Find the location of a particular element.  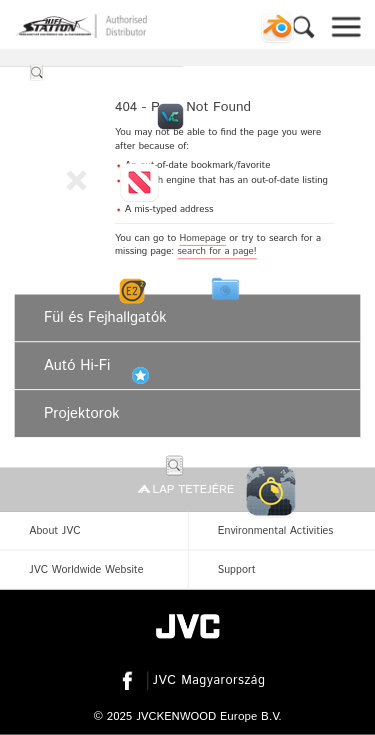

indicates a favorited or starred item is located at coordinates (140, 375).